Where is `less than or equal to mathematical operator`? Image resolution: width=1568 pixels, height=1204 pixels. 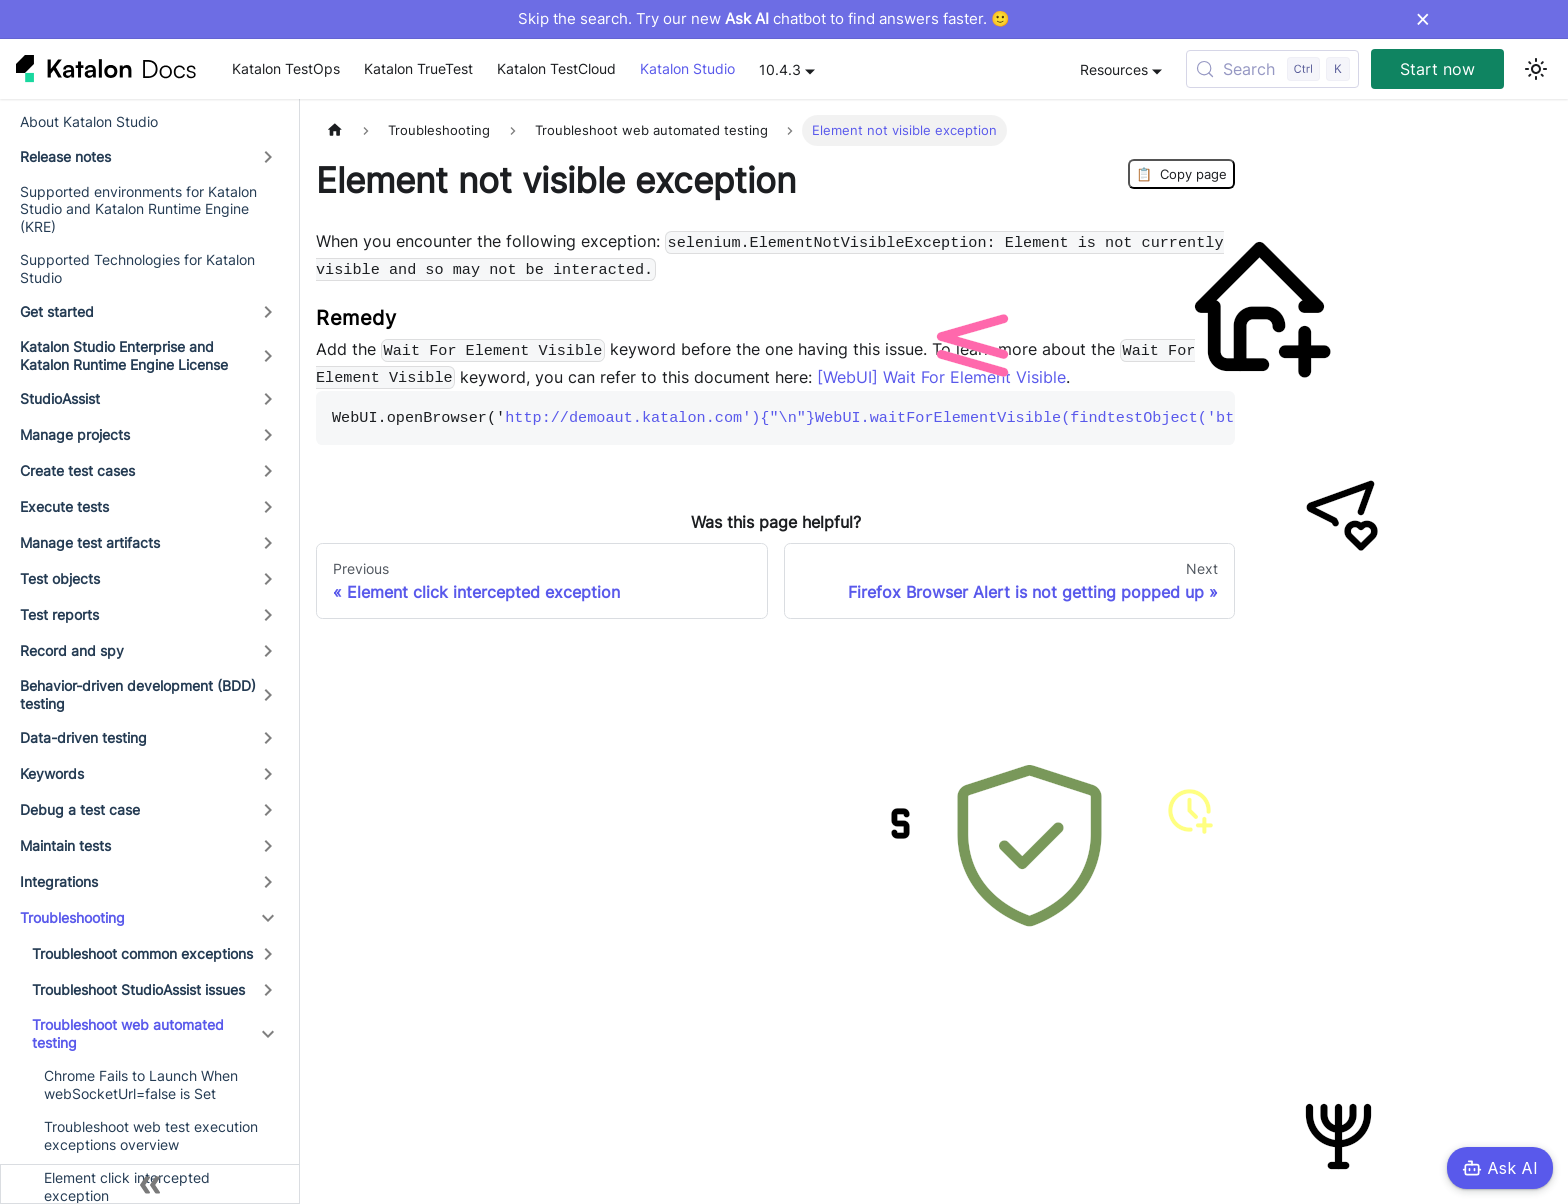 less than or equal to mathematical operator is located at coordinates (972, 345).